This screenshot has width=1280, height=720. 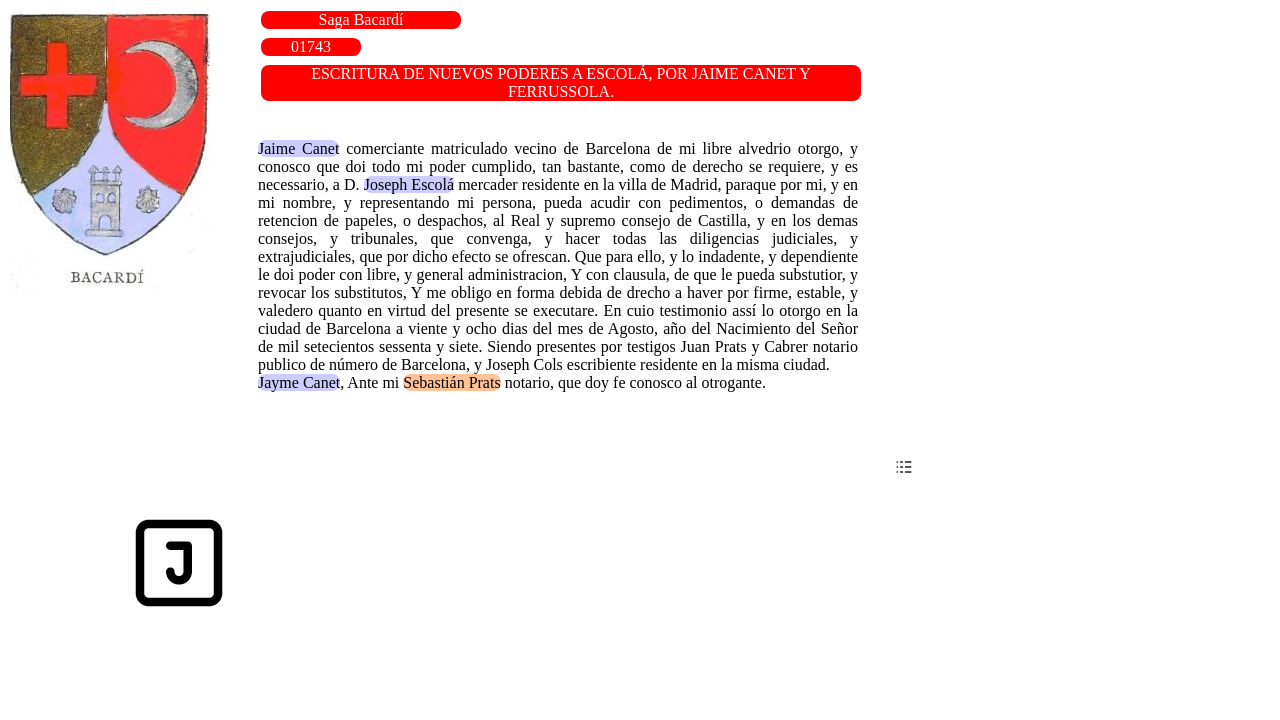 I want to click on represents the letter J in a menu or keyboard interface, so click(x=179, y=563).